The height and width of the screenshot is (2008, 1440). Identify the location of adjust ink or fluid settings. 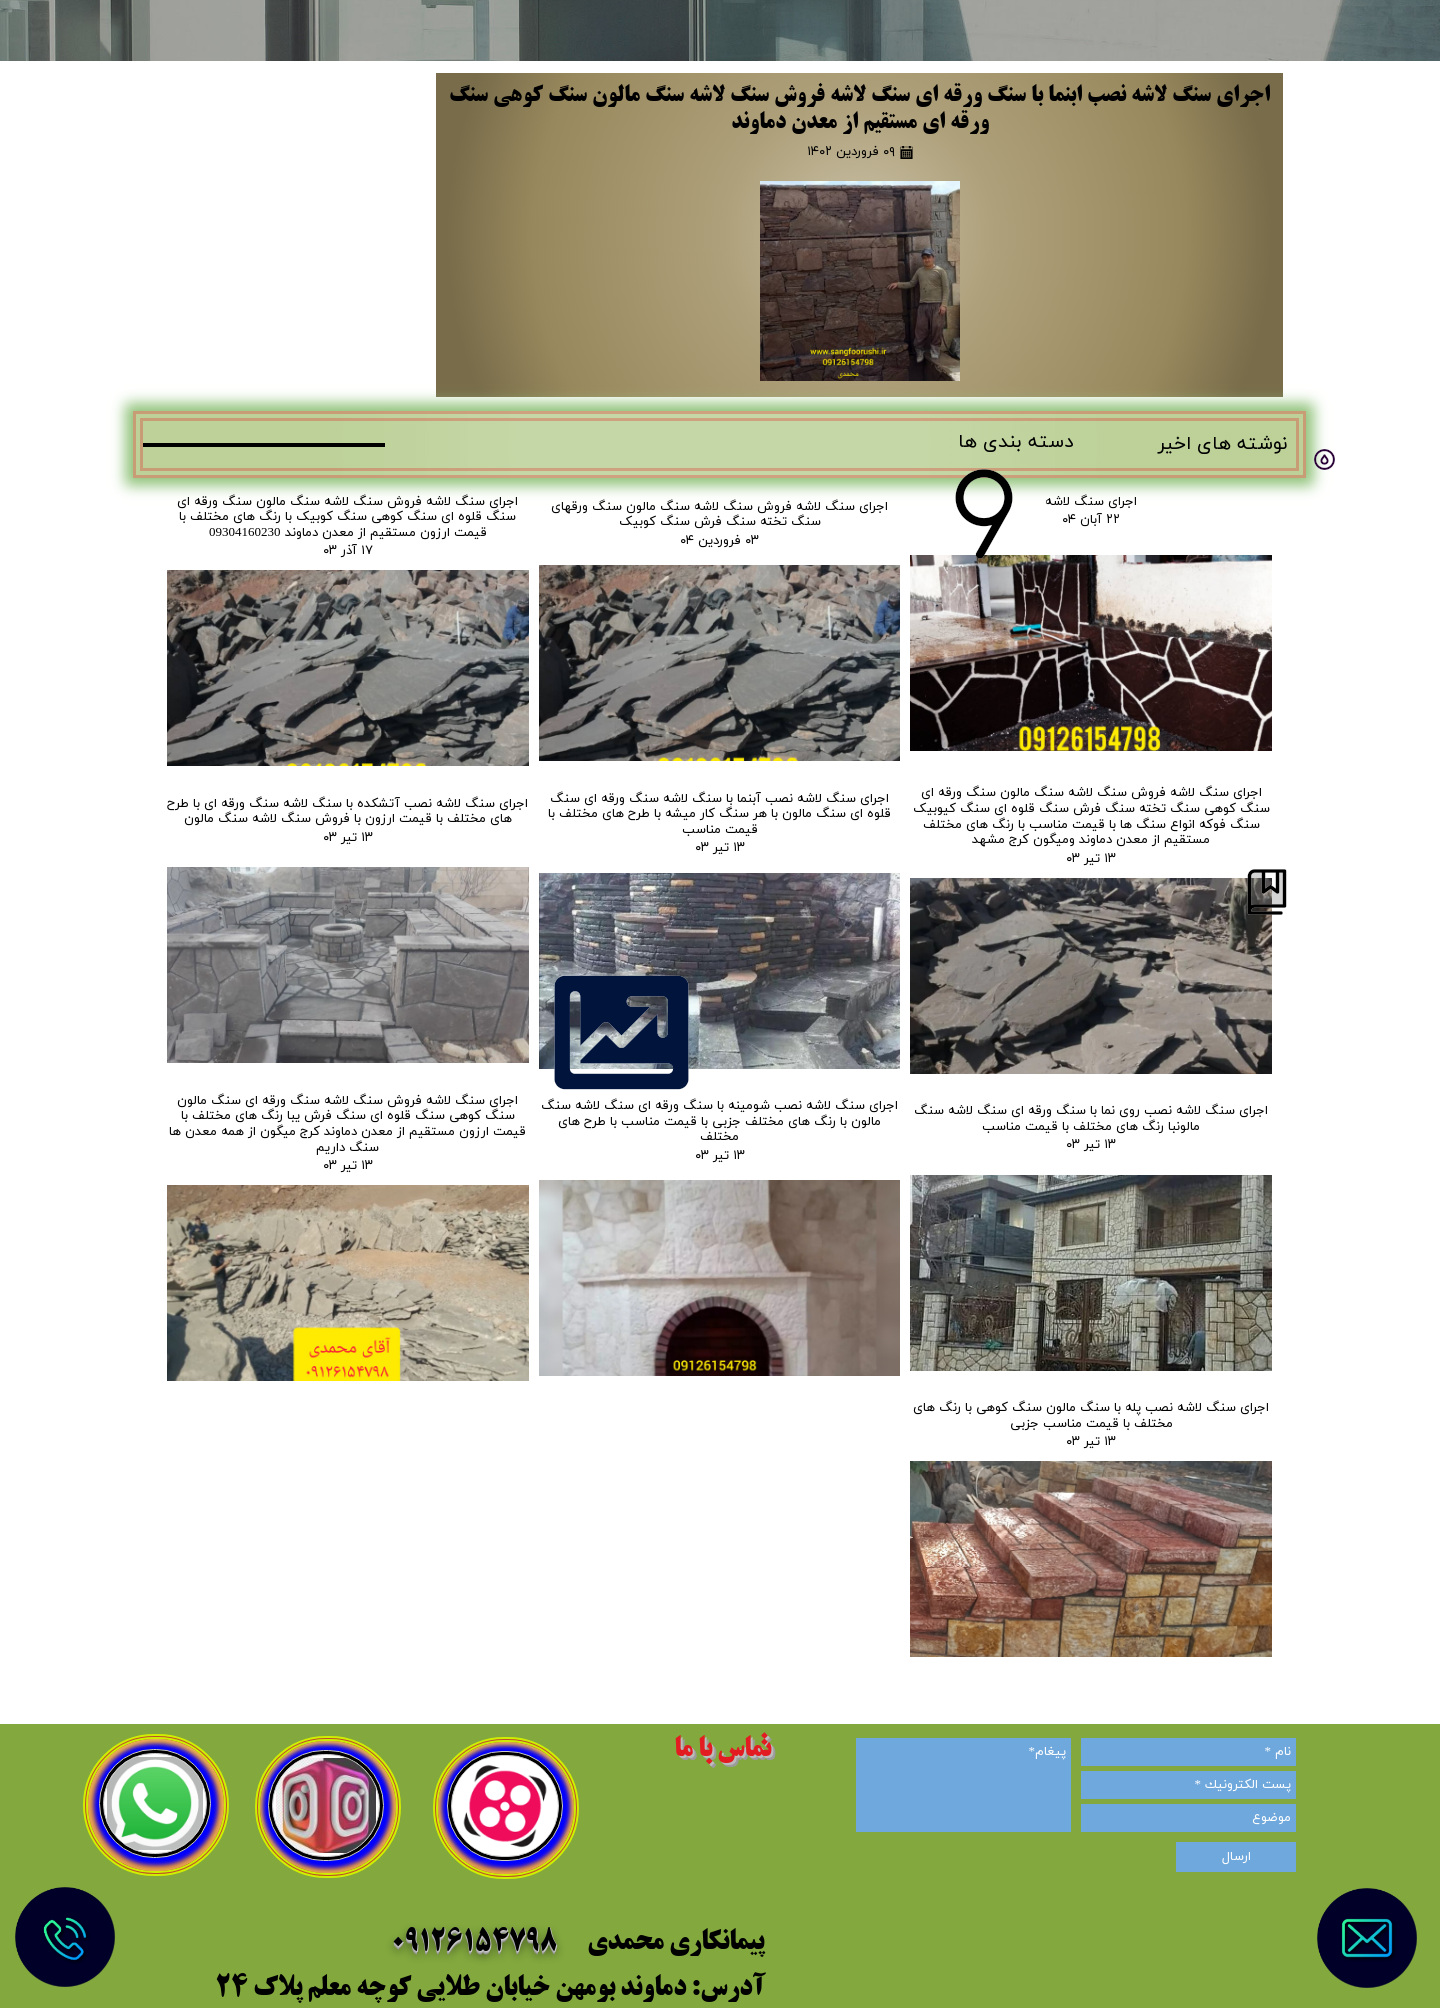
(1324, 459).